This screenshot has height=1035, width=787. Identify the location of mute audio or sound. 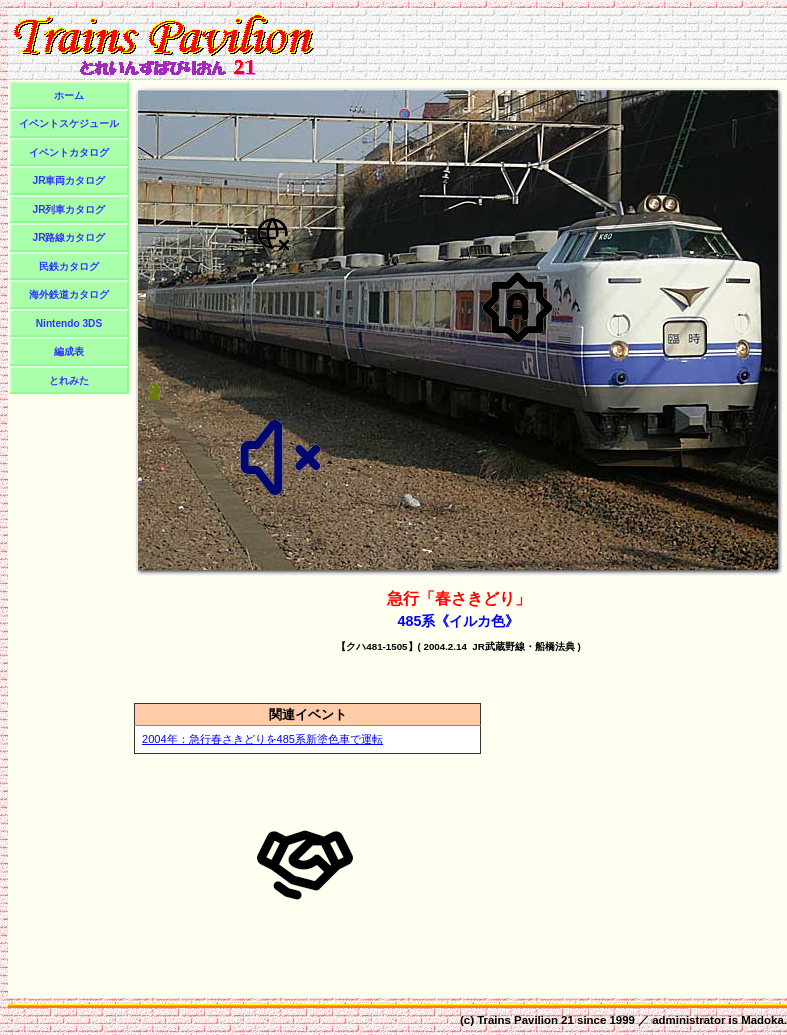
(282, 457).